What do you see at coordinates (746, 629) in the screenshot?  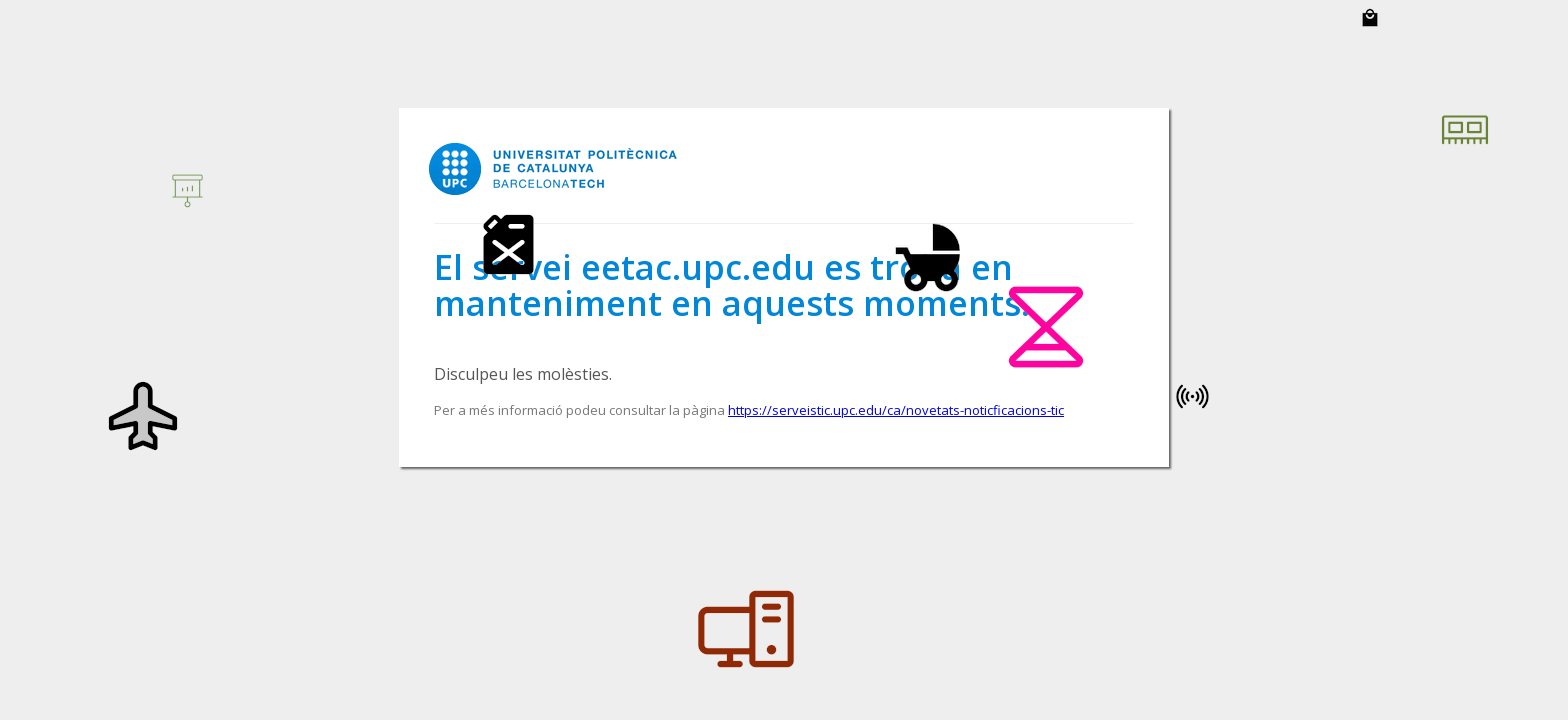 I see `access desktop computer settings` at bounding box center [746, 629].